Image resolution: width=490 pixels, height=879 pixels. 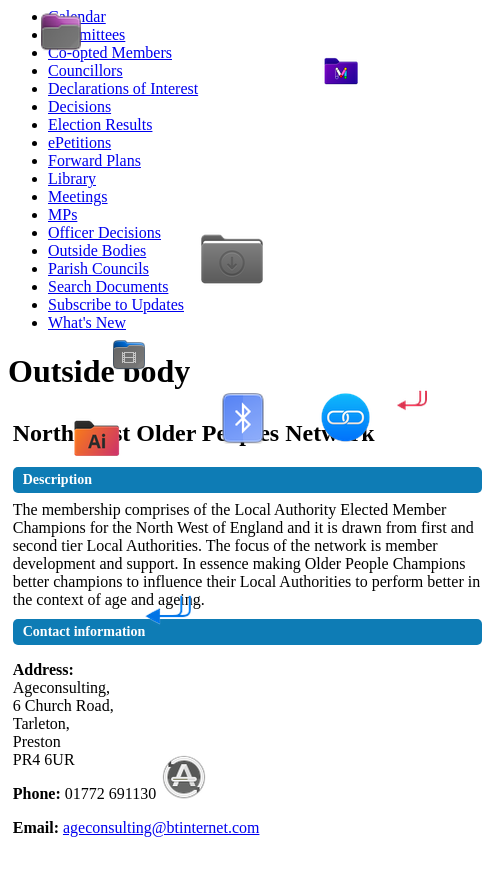 I want to click on reply to all recipients of an email, so click(x=167, y=606).